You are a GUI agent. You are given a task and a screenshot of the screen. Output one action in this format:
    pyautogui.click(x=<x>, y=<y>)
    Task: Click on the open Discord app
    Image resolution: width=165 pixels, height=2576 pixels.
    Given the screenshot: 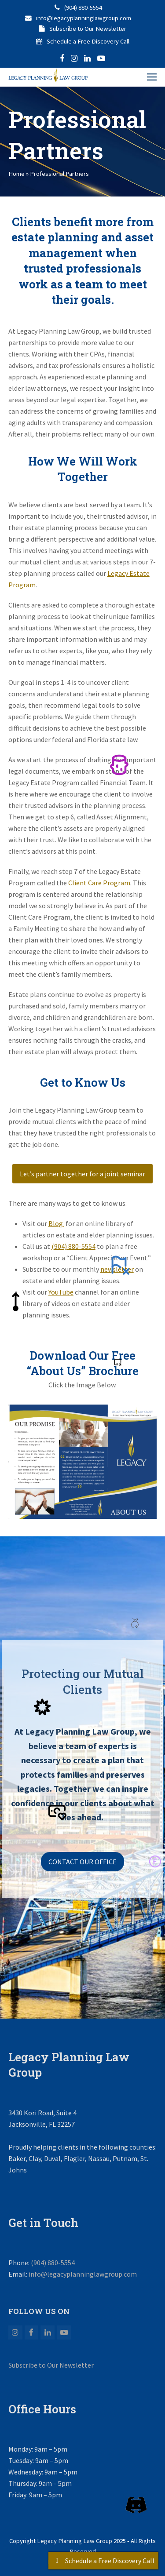 What is the action you would take?
    pyautogui.click(x=136, y=2504)
    